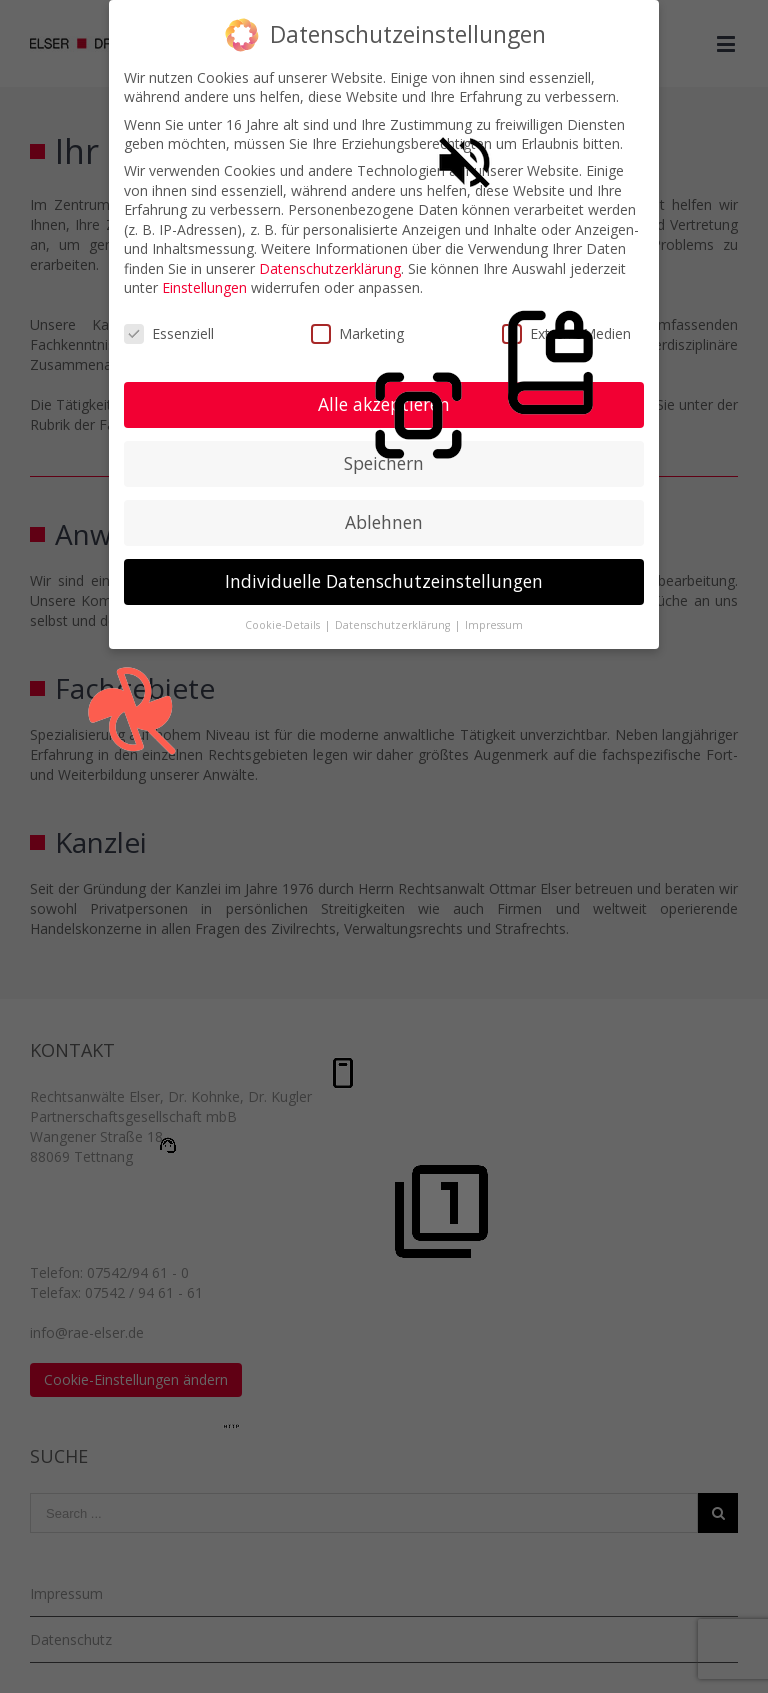 This screenshot has height=1693, width=768. What do you see at coordinates (231, 1426) in the screenshot?
I see `indicates a web link or URL` at bounding box center [231, 1426].